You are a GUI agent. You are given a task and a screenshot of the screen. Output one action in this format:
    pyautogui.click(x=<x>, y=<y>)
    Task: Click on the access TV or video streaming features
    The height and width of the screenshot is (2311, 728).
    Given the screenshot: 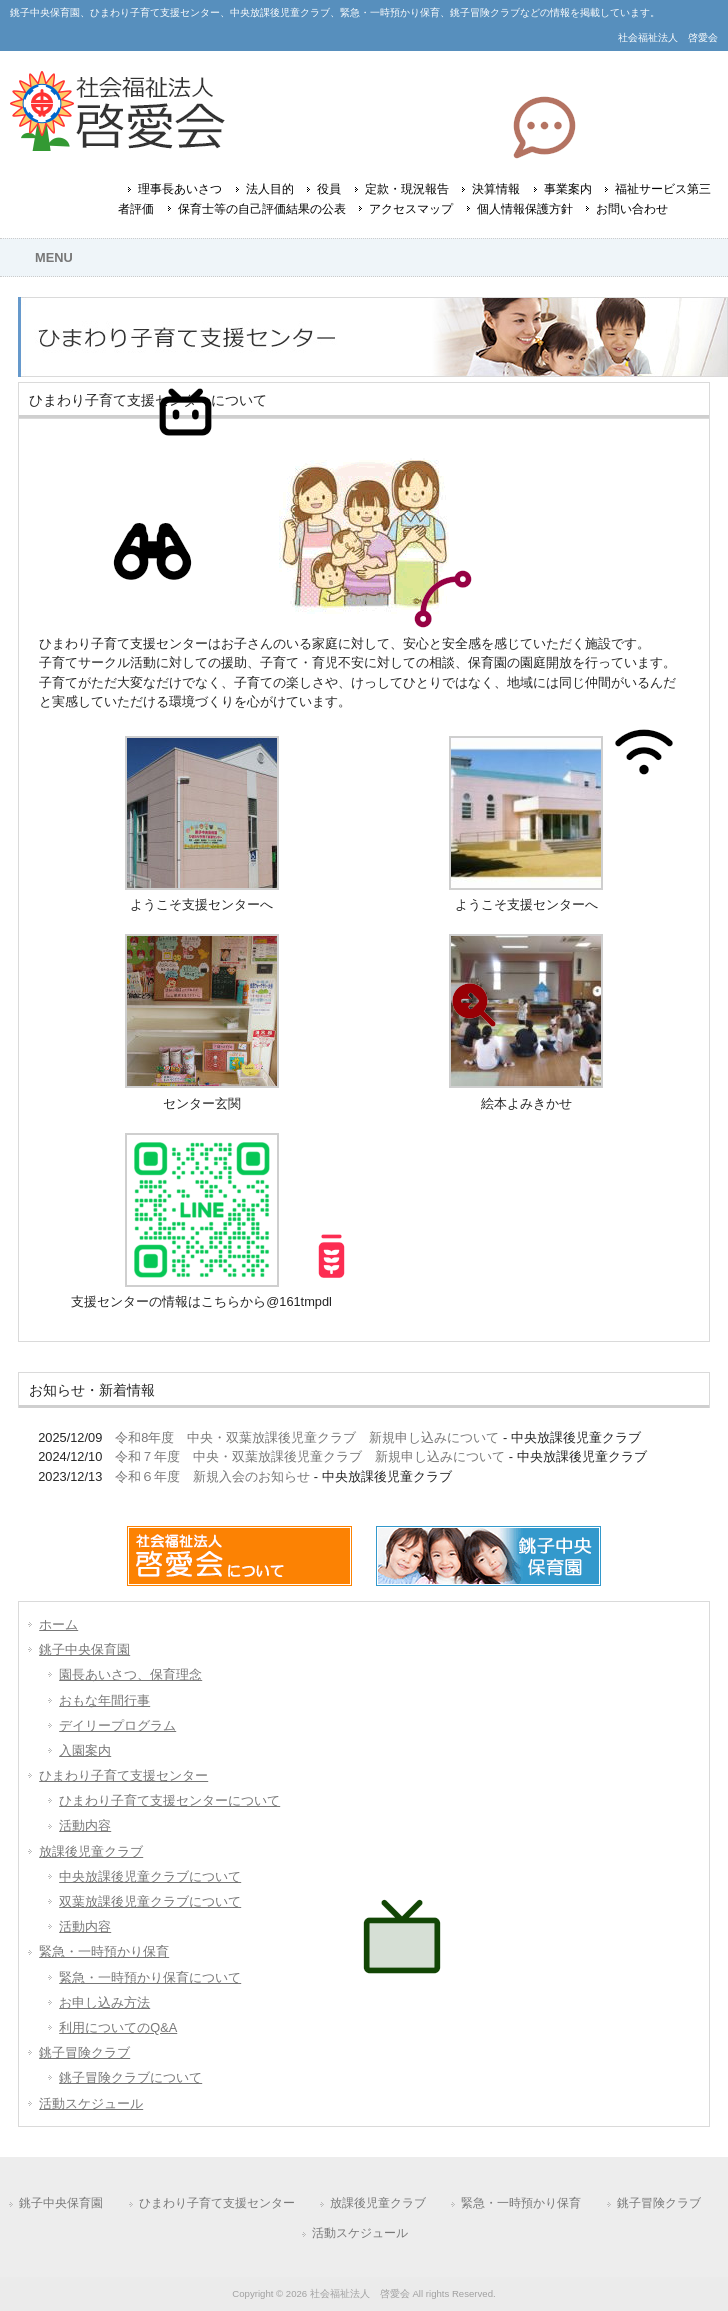 What is the action you would take?
    pyautogui.click(x=402, y=1941)
    